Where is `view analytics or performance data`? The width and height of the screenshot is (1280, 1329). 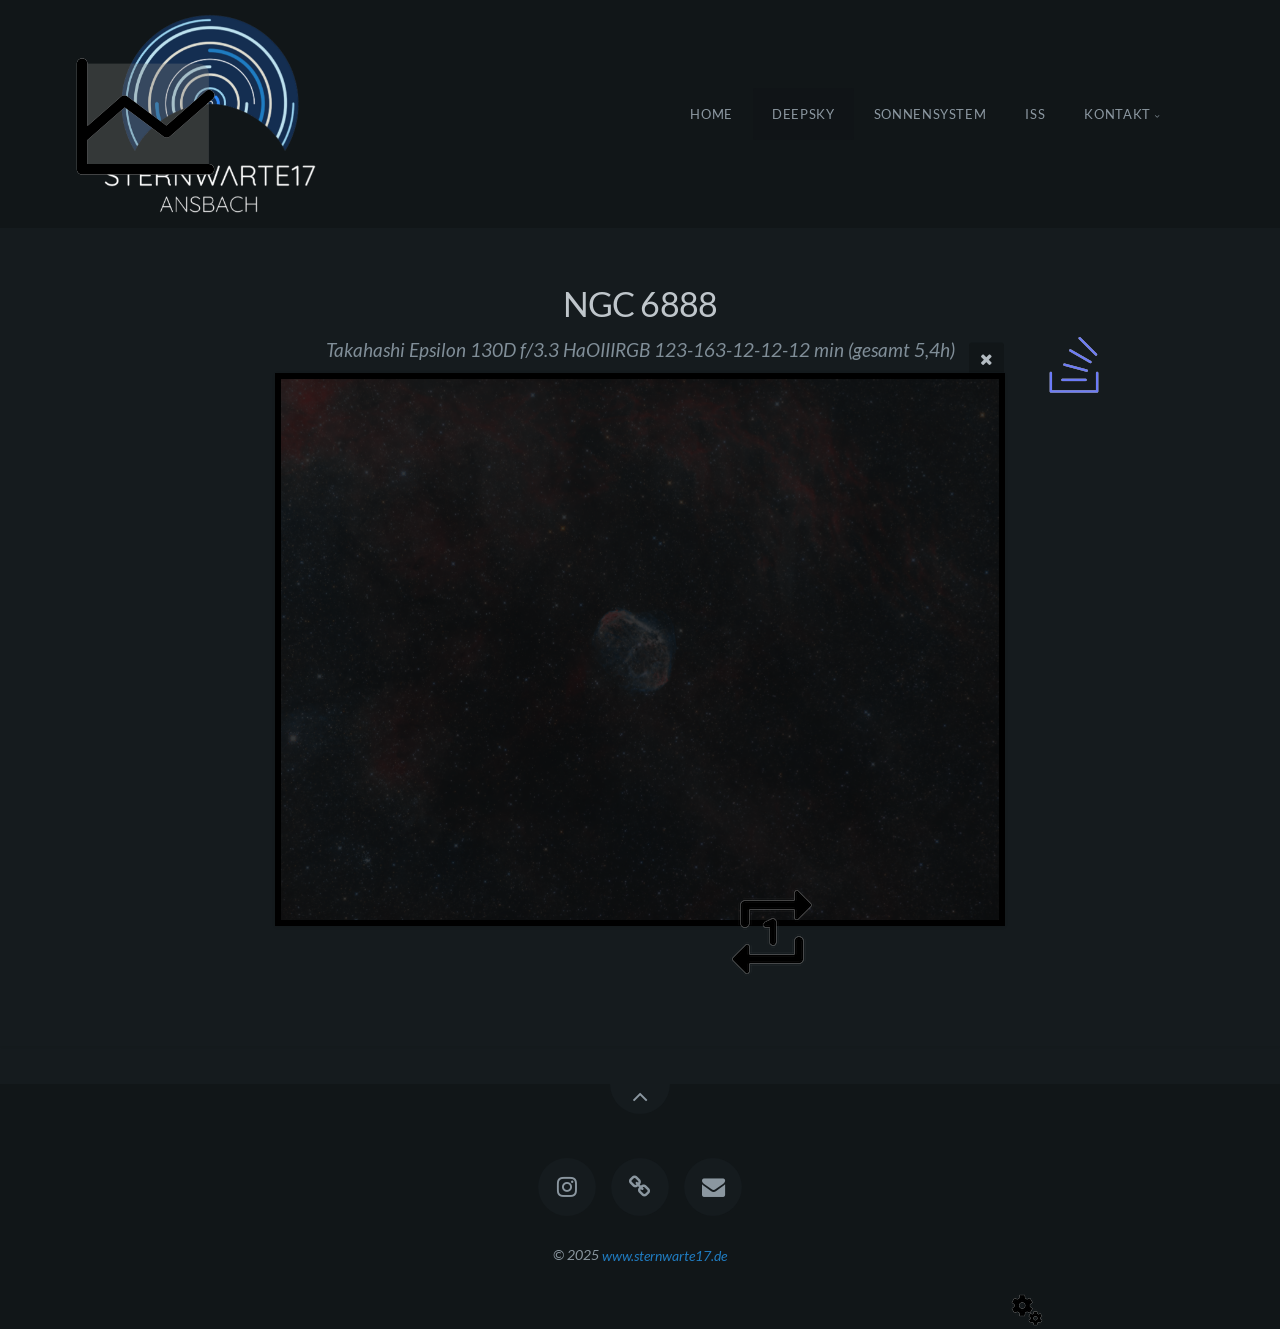
view analytics or performance data is located at coordinates (145, 116).